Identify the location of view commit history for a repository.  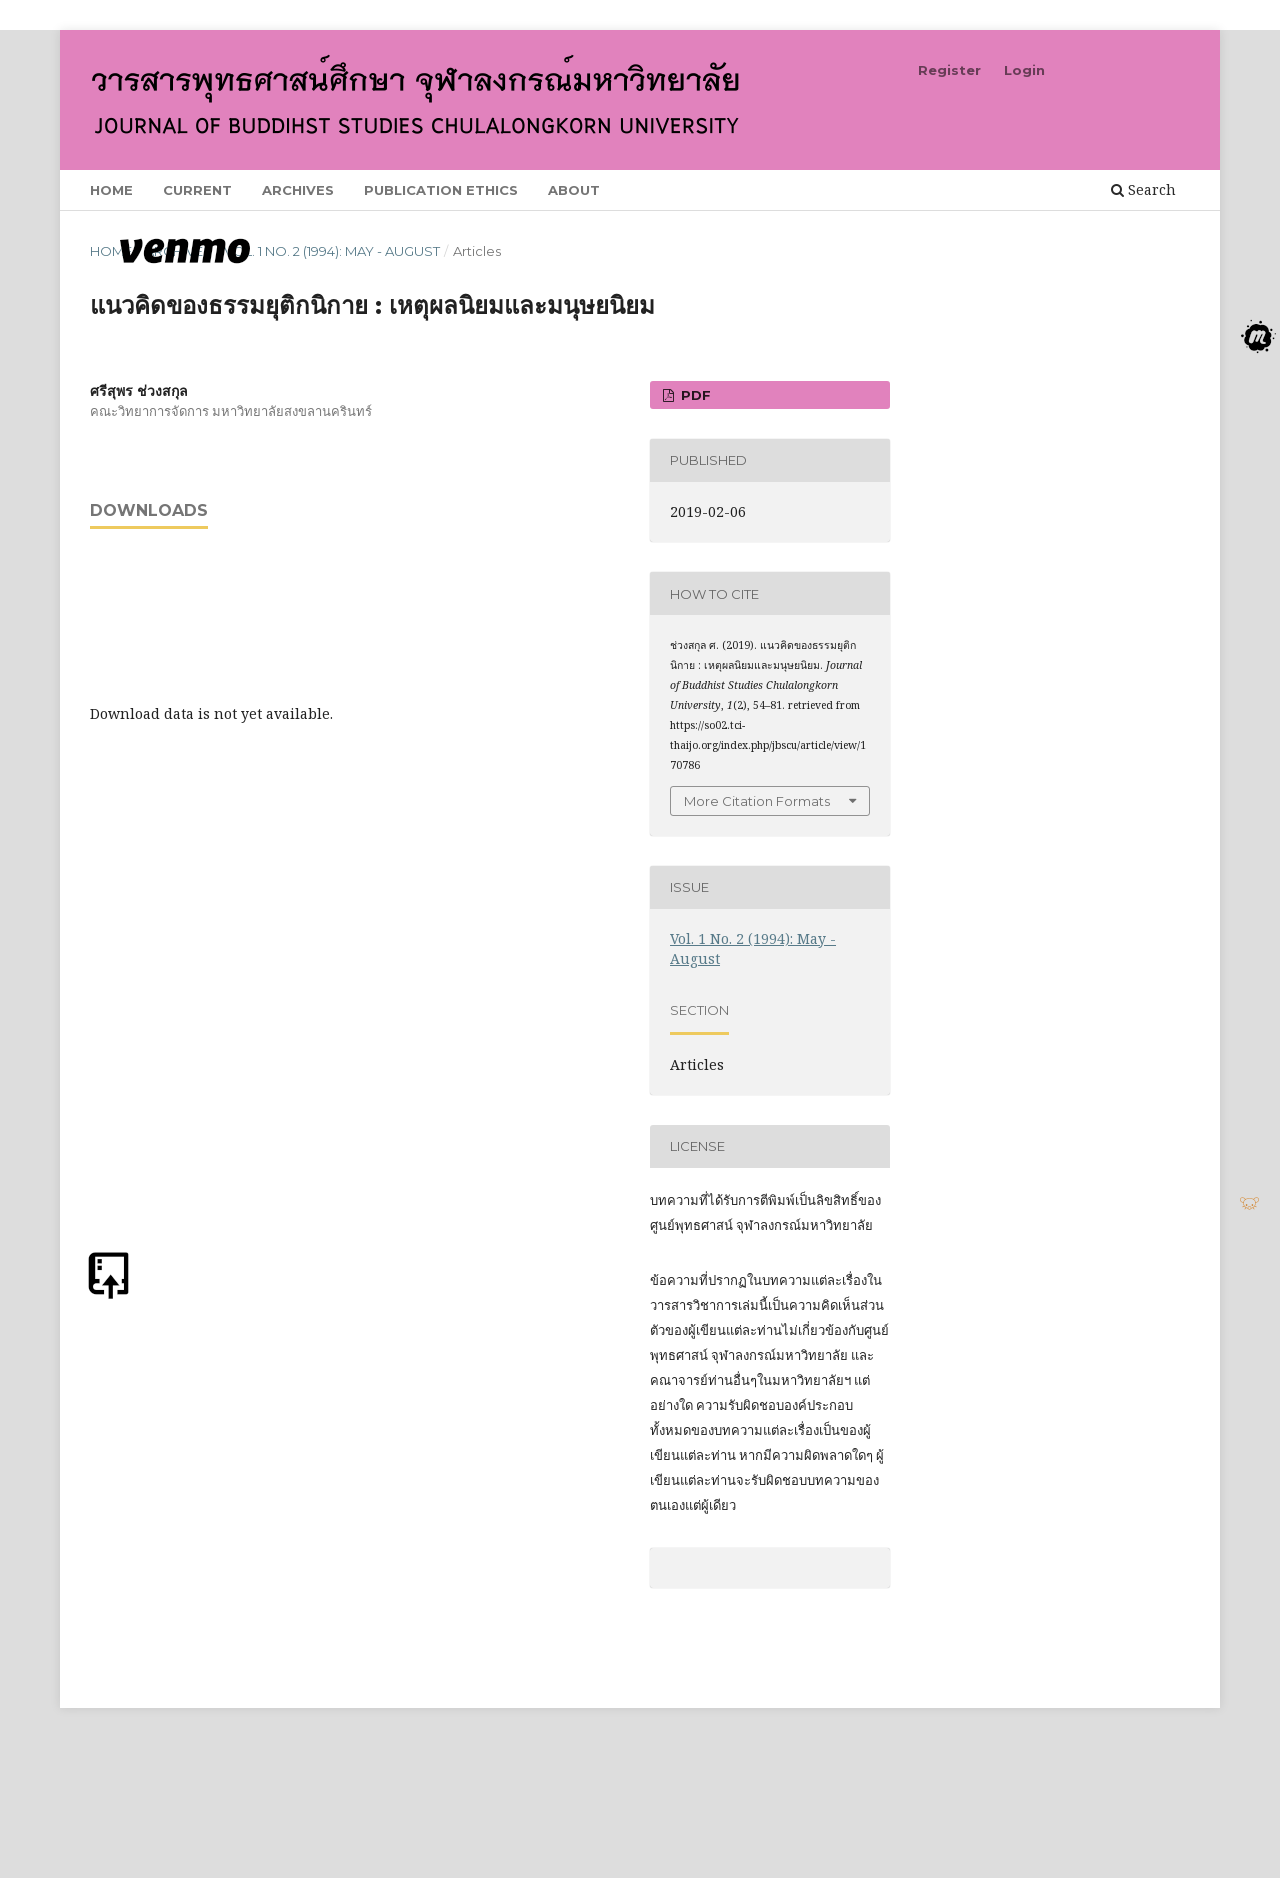
(108, 1274).